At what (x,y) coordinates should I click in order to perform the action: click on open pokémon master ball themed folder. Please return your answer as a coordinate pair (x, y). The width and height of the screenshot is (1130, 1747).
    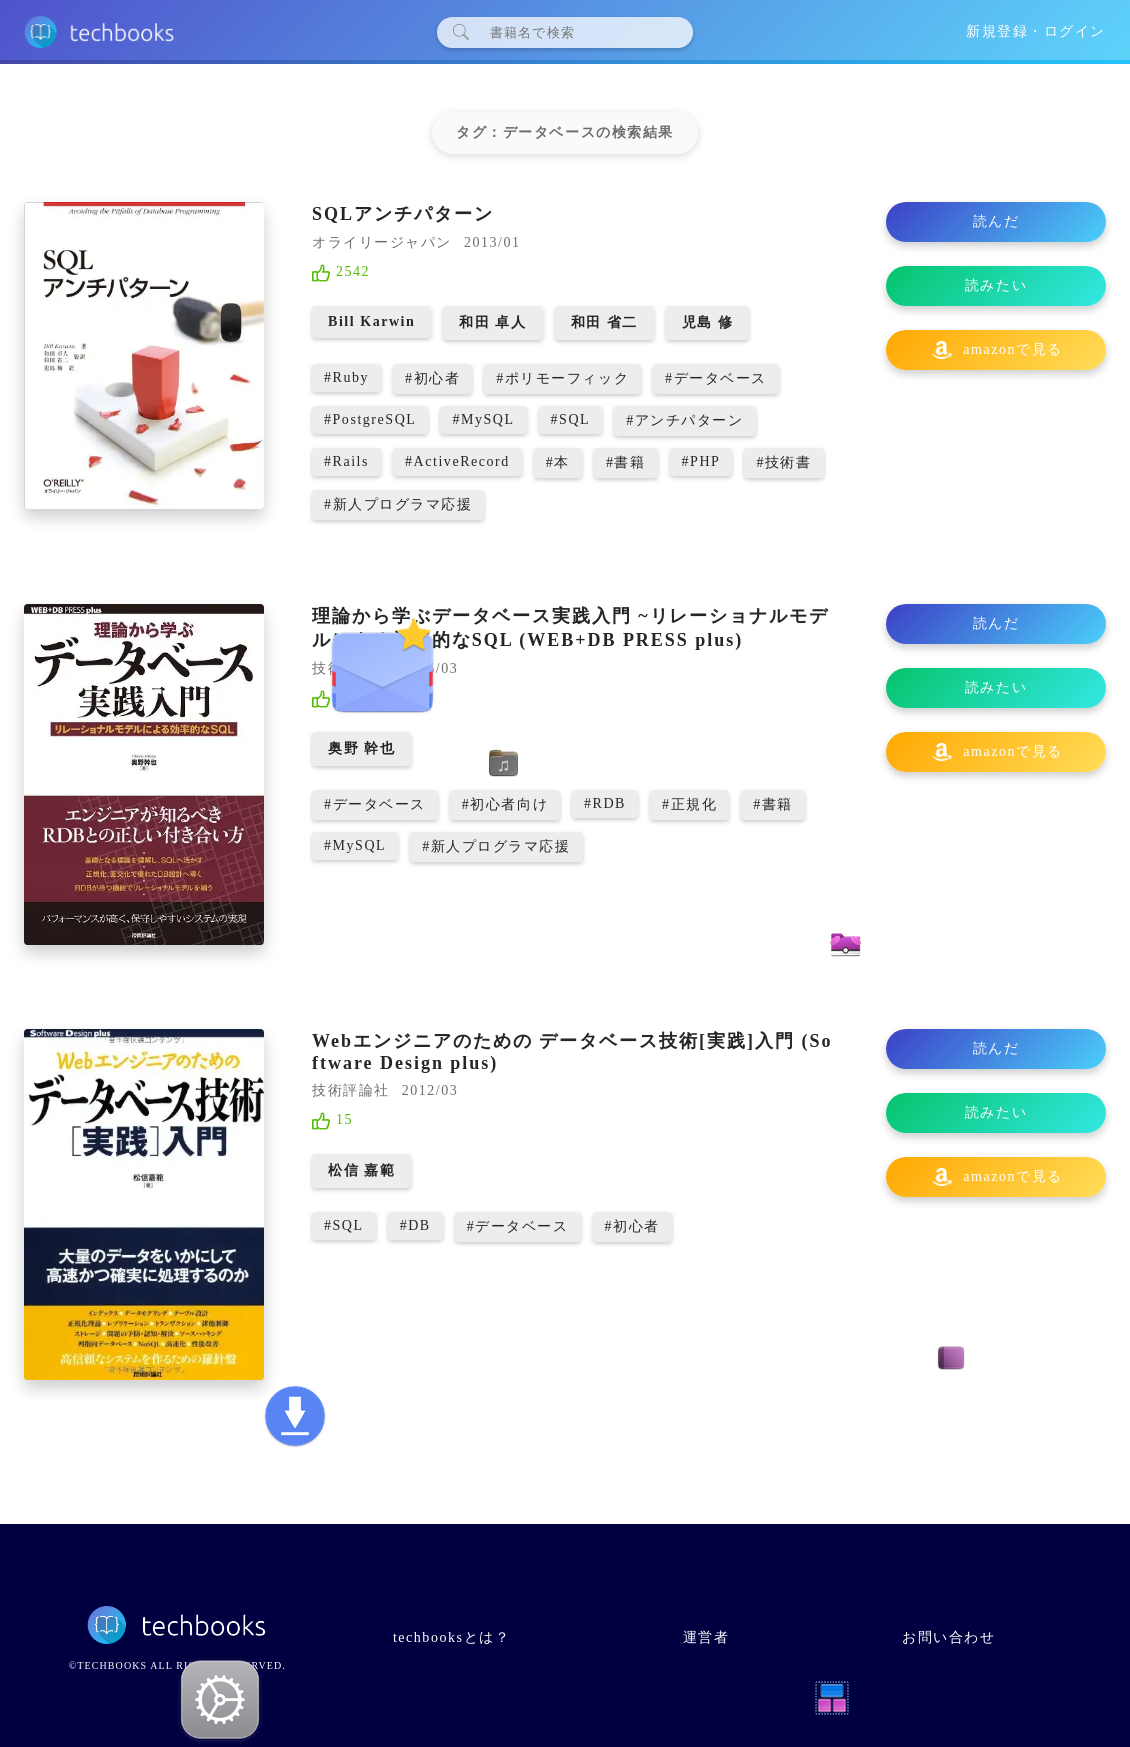
    Looking at the image, I should click on (845, 945).